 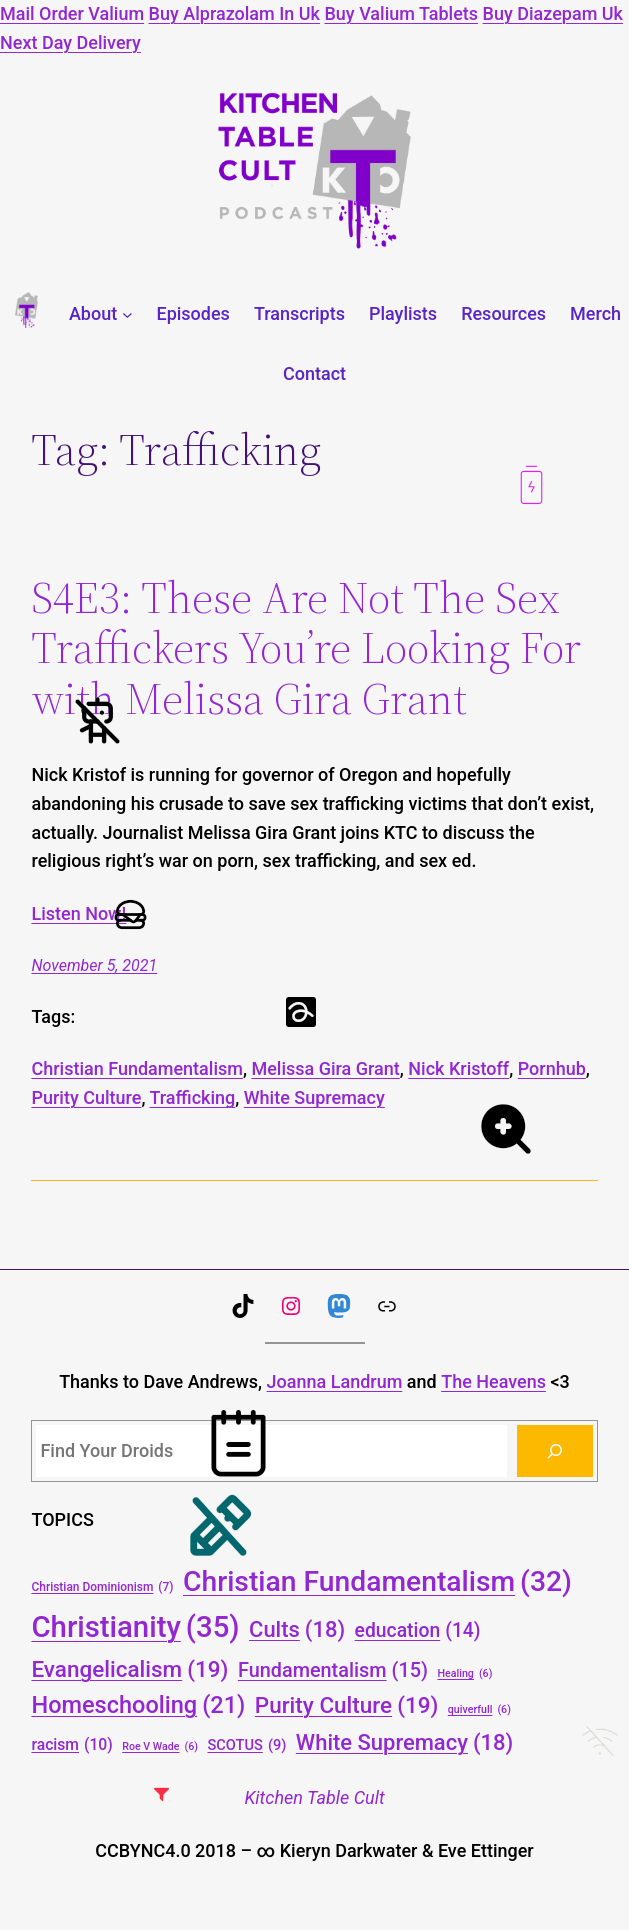 What do you see at coordinates (130, 914) in the screenshot?
I see `view food or restaurant options` at bounding box center [130, 914].